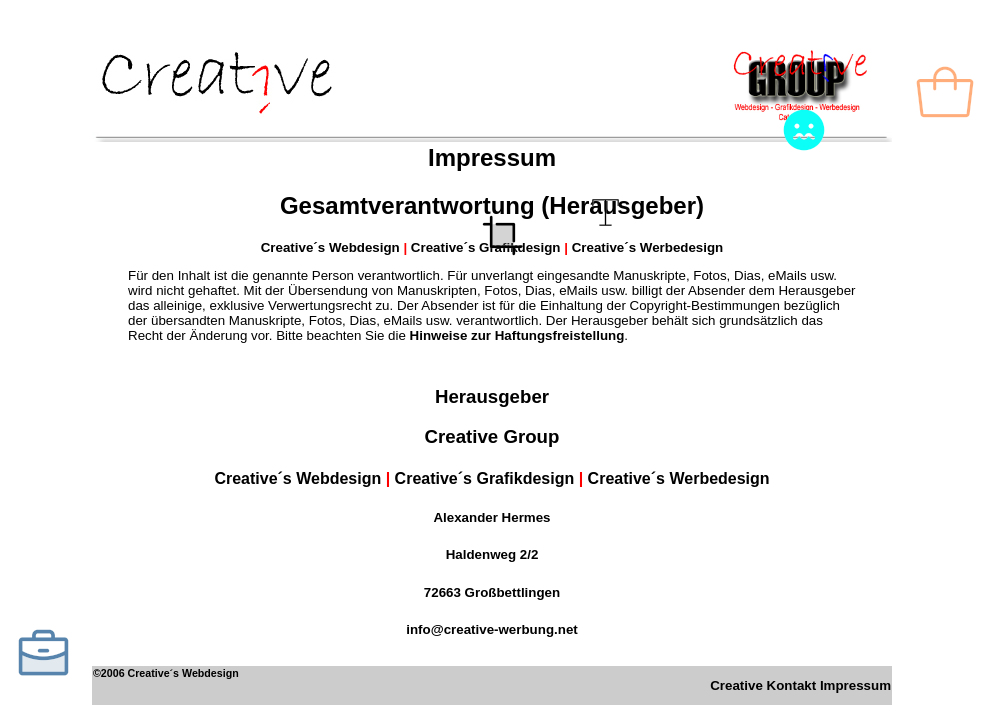  What do you see at coordinates (502, 235) in the screenshot?
I see `crop or resize an image` at bounding box center [502, 235].